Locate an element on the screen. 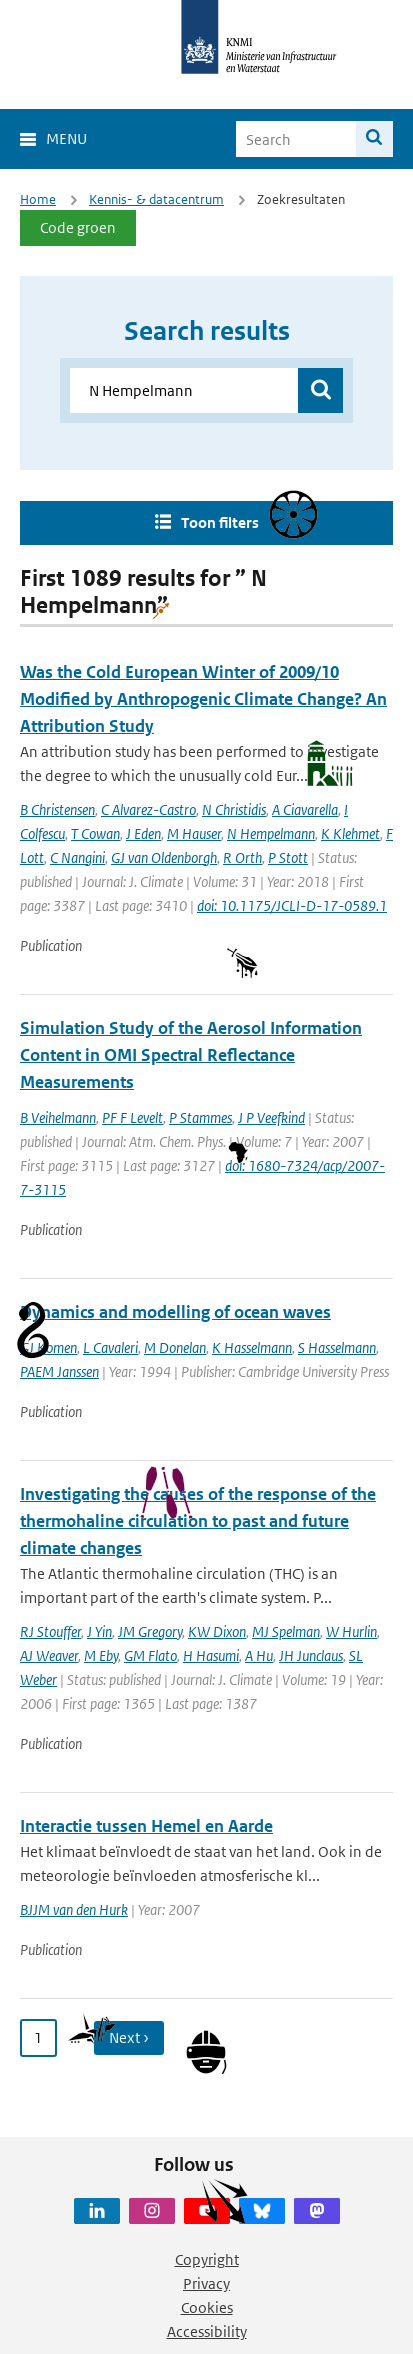  access virtual reality settings or mode is located at coordinates (206, 2052).